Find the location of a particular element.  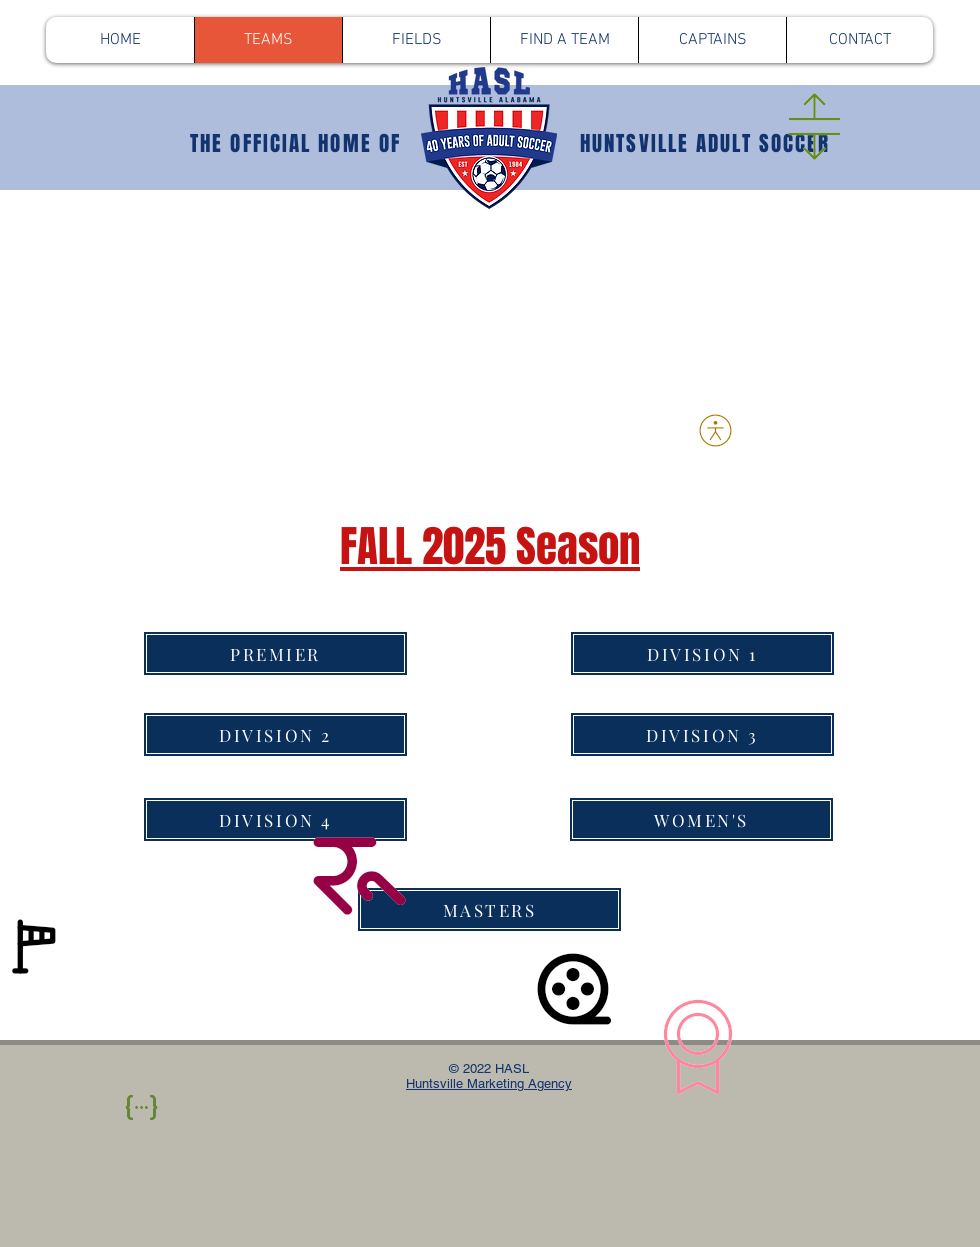

access video or movie library is located at coordinates (573, 989).